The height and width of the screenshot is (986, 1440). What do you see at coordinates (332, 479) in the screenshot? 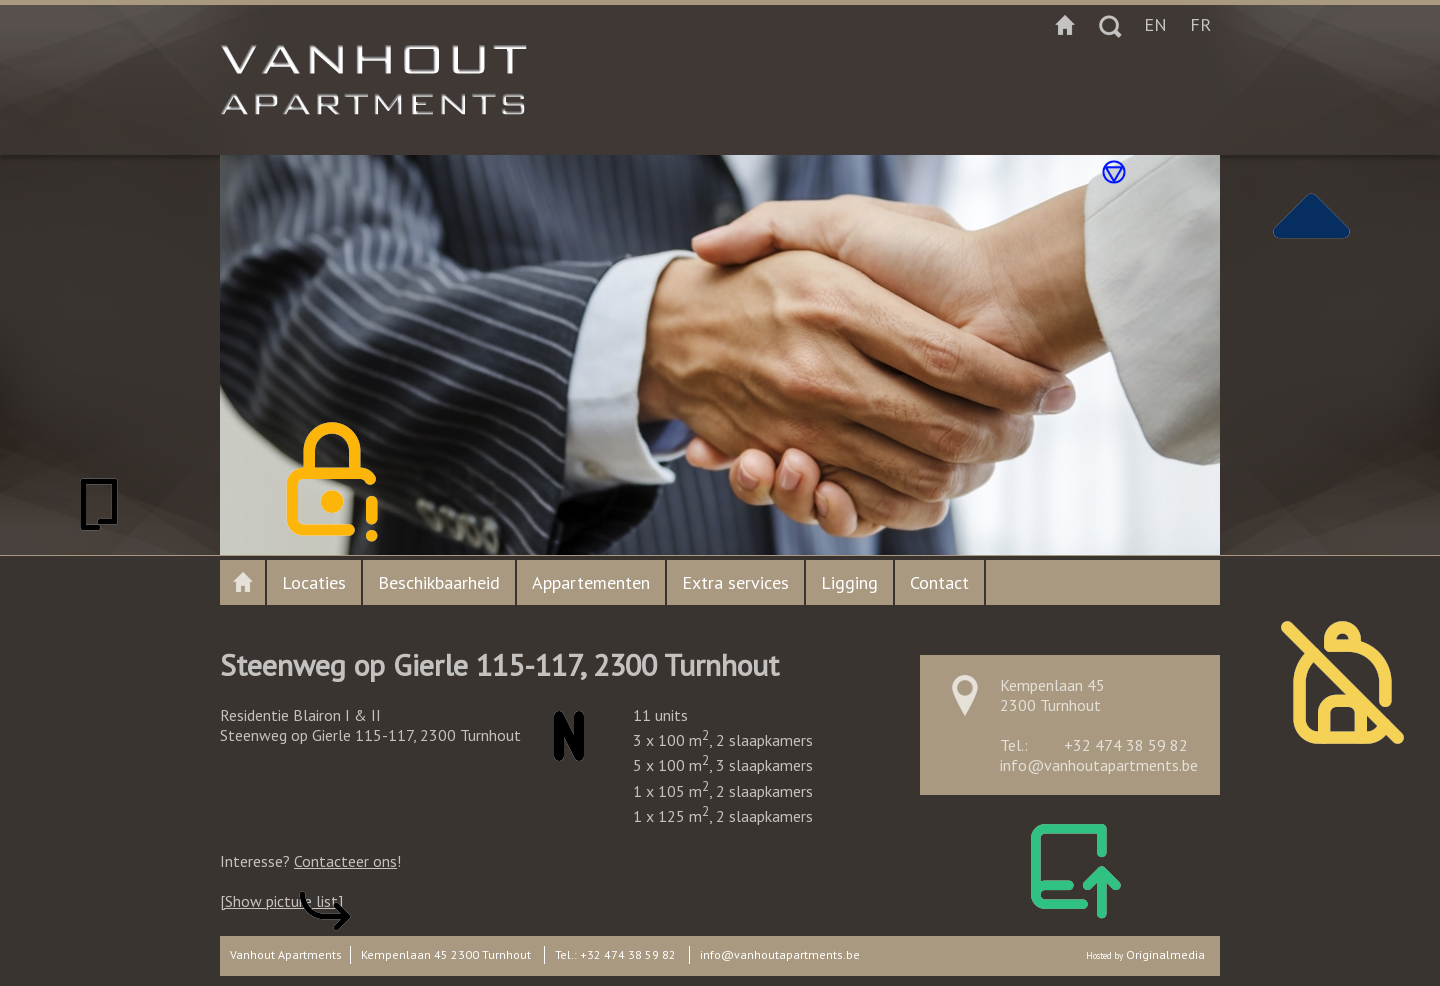
I see `security alert or warning detected` at bounding box center [332, 479].